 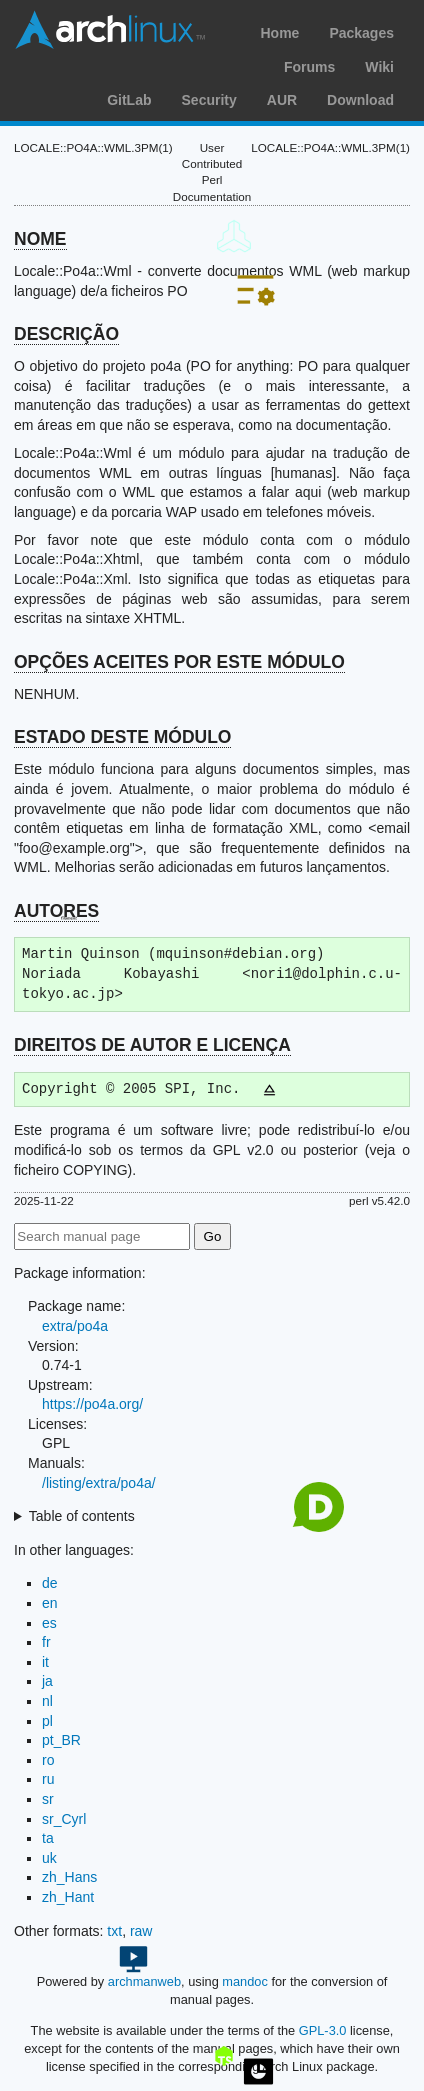 I want to click on view business analytics dashboard, so click(x=258, y=2071).